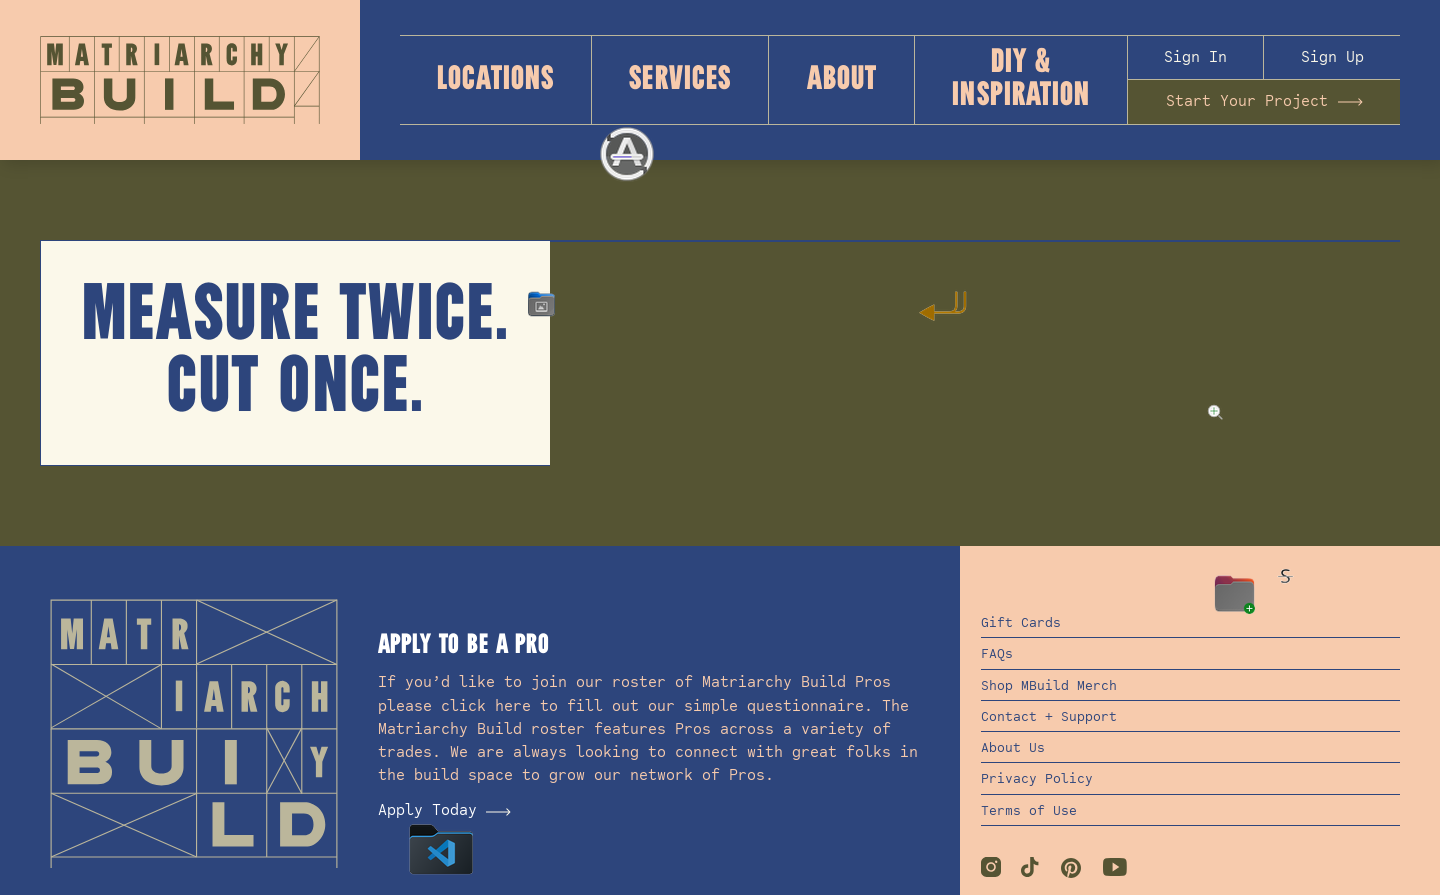 The width and height of the screenshot is (1440, 895). Describe the element at coordinates (627, 154) in the screenshot. I see `open the software update manager` at that location.